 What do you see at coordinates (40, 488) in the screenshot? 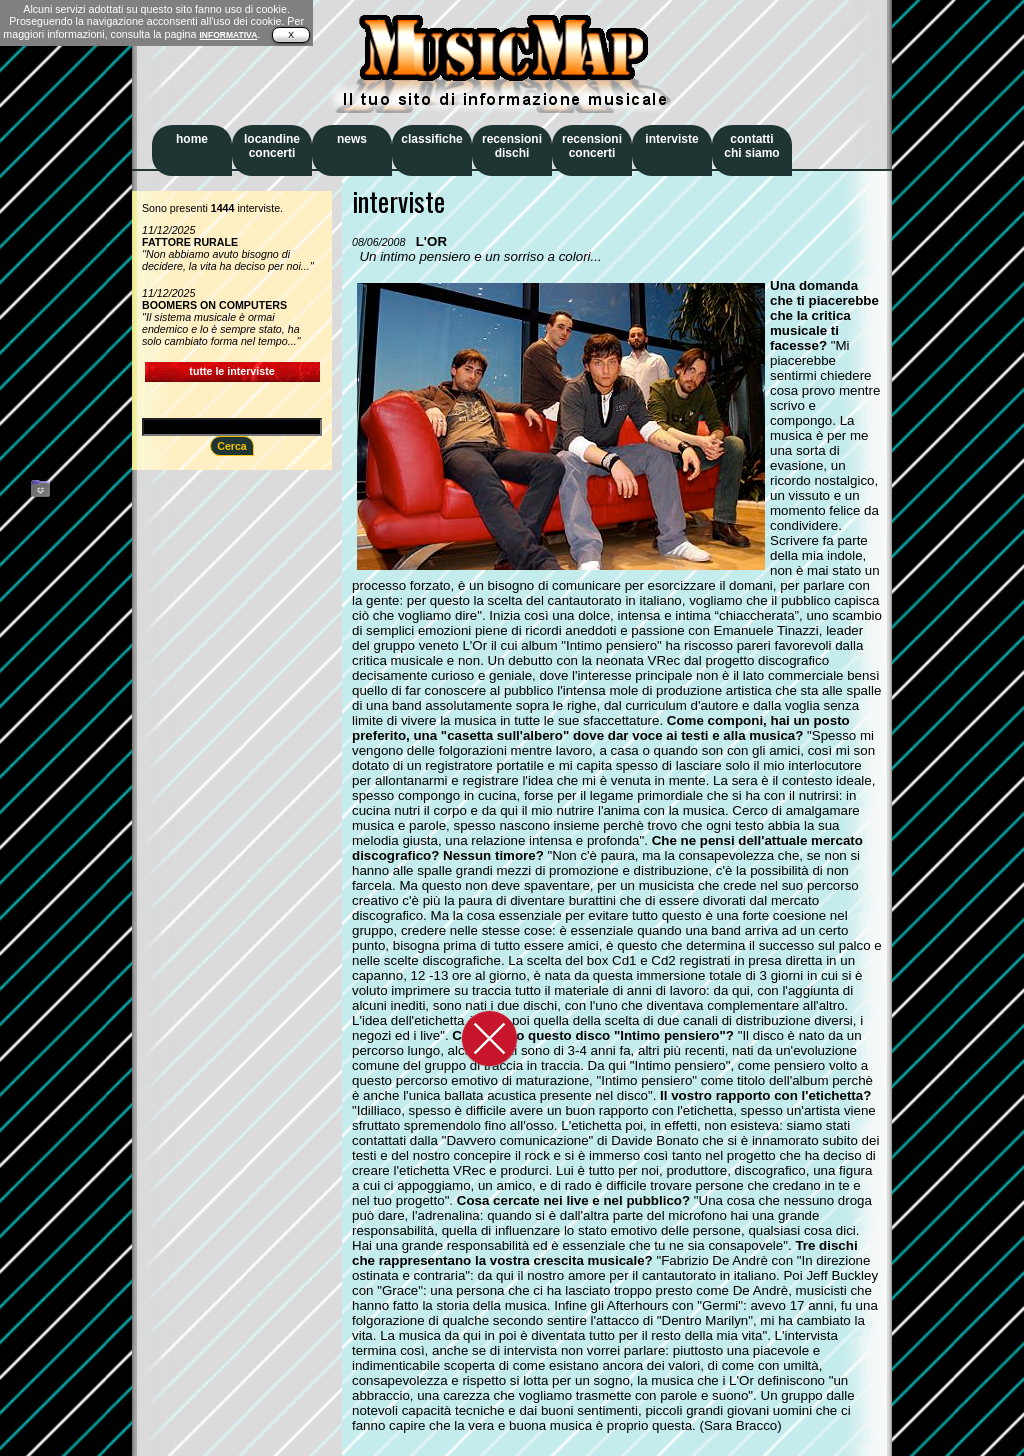
I see `open your dropbox synced folder` at bounding box center [40, 488].